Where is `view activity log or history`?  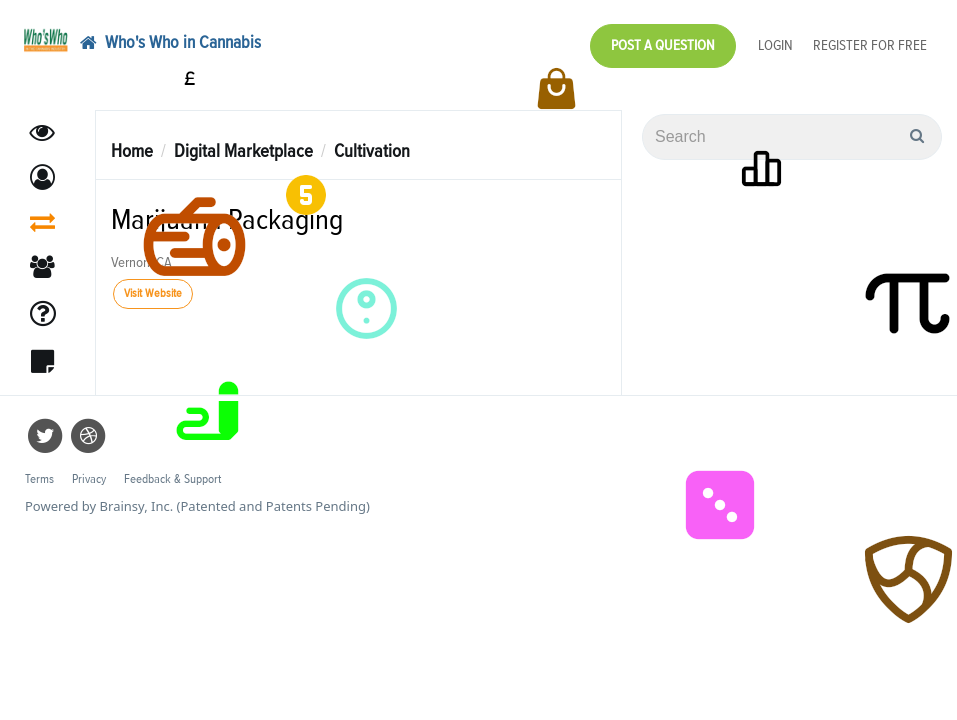 view activity log or history is located at coordinates (194, 241).